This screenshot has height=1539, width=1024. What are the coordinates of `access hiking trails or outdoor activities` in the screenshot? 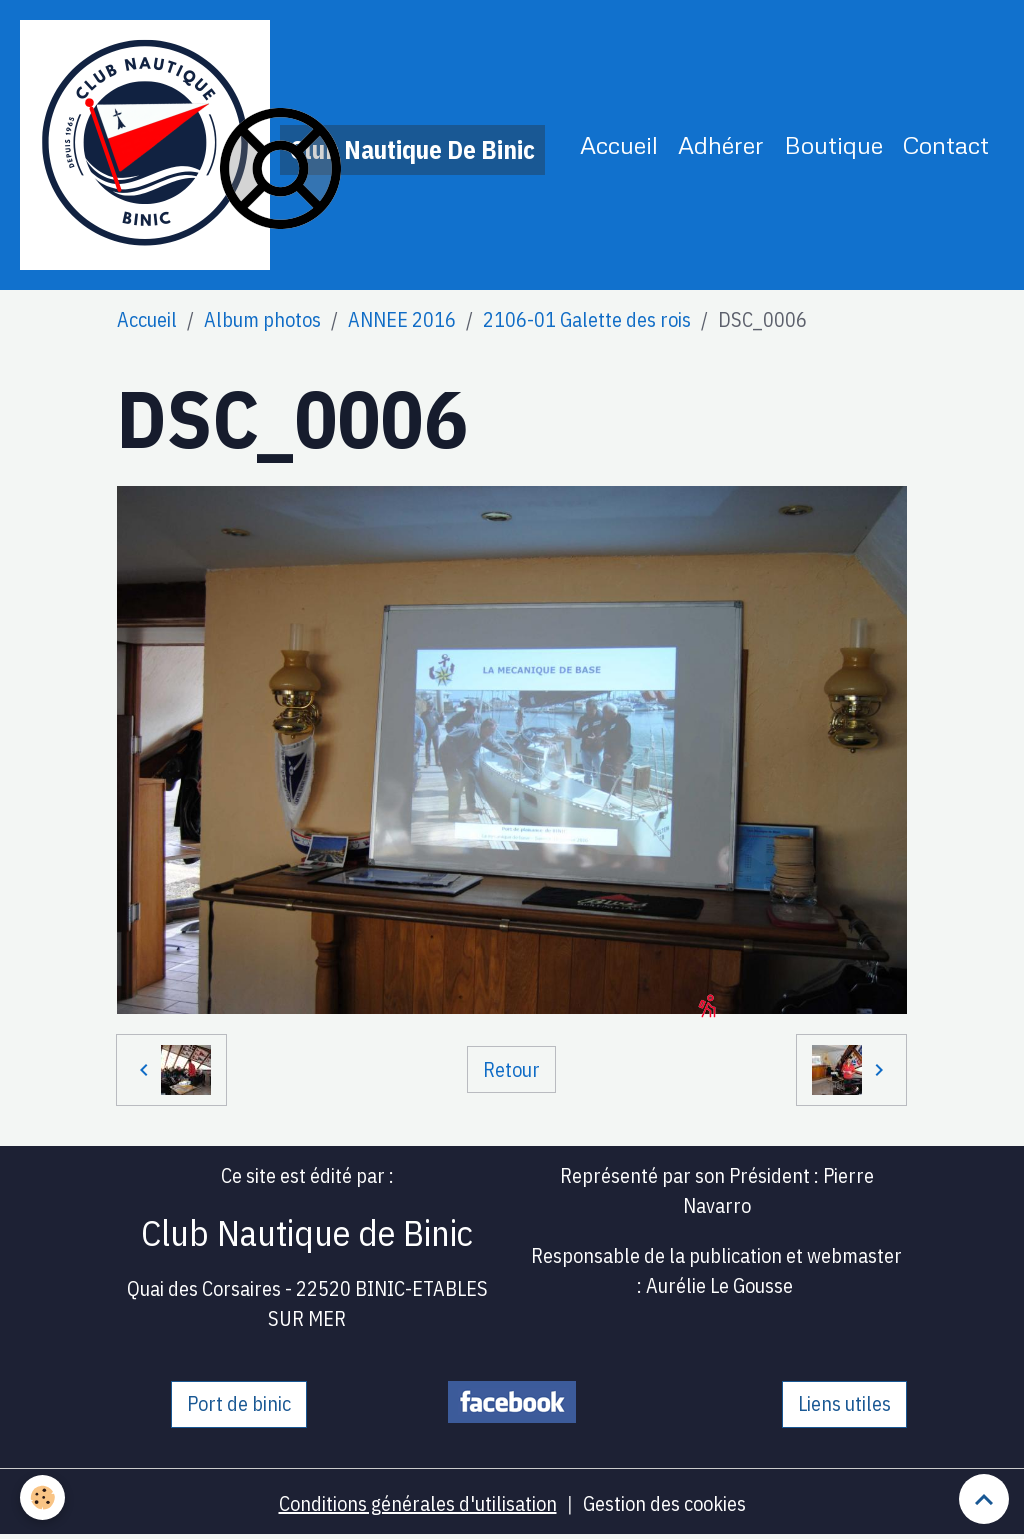 It's located at (708, 1006).